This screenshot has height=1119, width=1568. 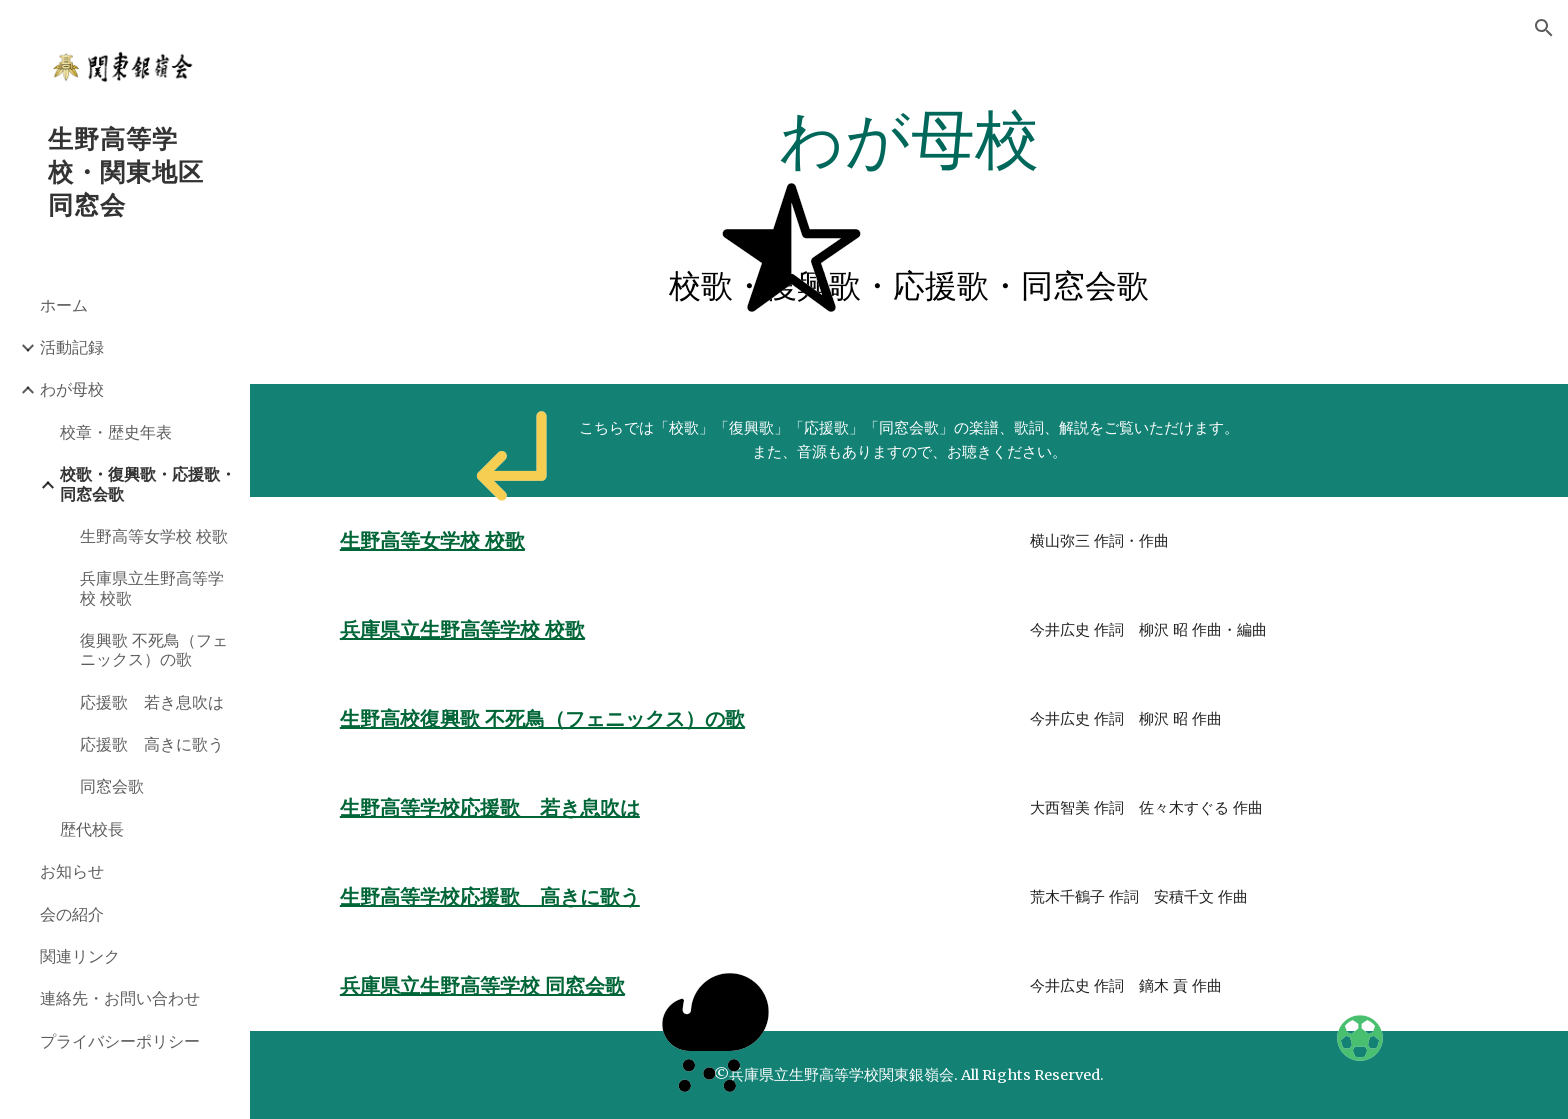 What do you see at coordinates (515, 456) in the screenshot?
I see `return to previous line or item` at bounding box center [515, 456].